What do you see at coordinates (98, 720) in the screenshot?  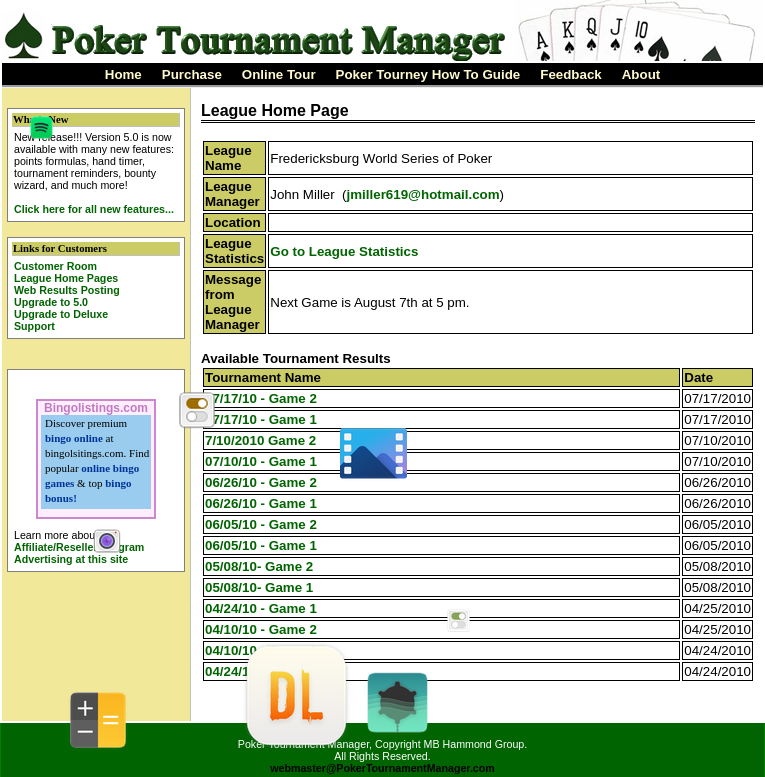 I see `open the calculator app` at bounding box center [98, 720].